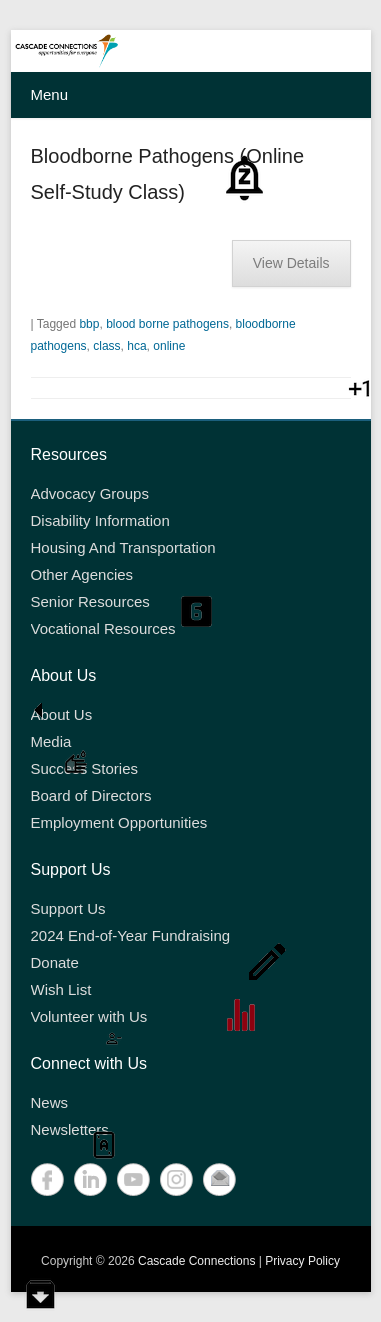 Image resolution: width=381 pixels, height=1322 pixels. I want to click on increase exposure by one stop, so click(359, 389).